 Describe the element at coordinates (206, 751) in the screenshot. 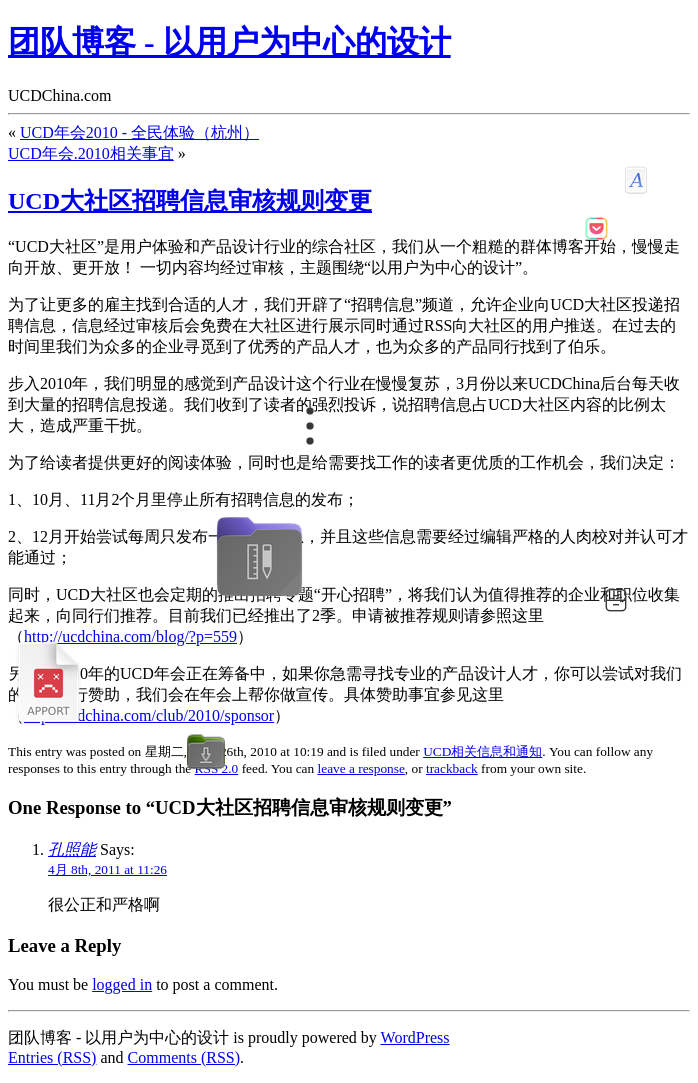

I see `access your downloads folder` at that location.